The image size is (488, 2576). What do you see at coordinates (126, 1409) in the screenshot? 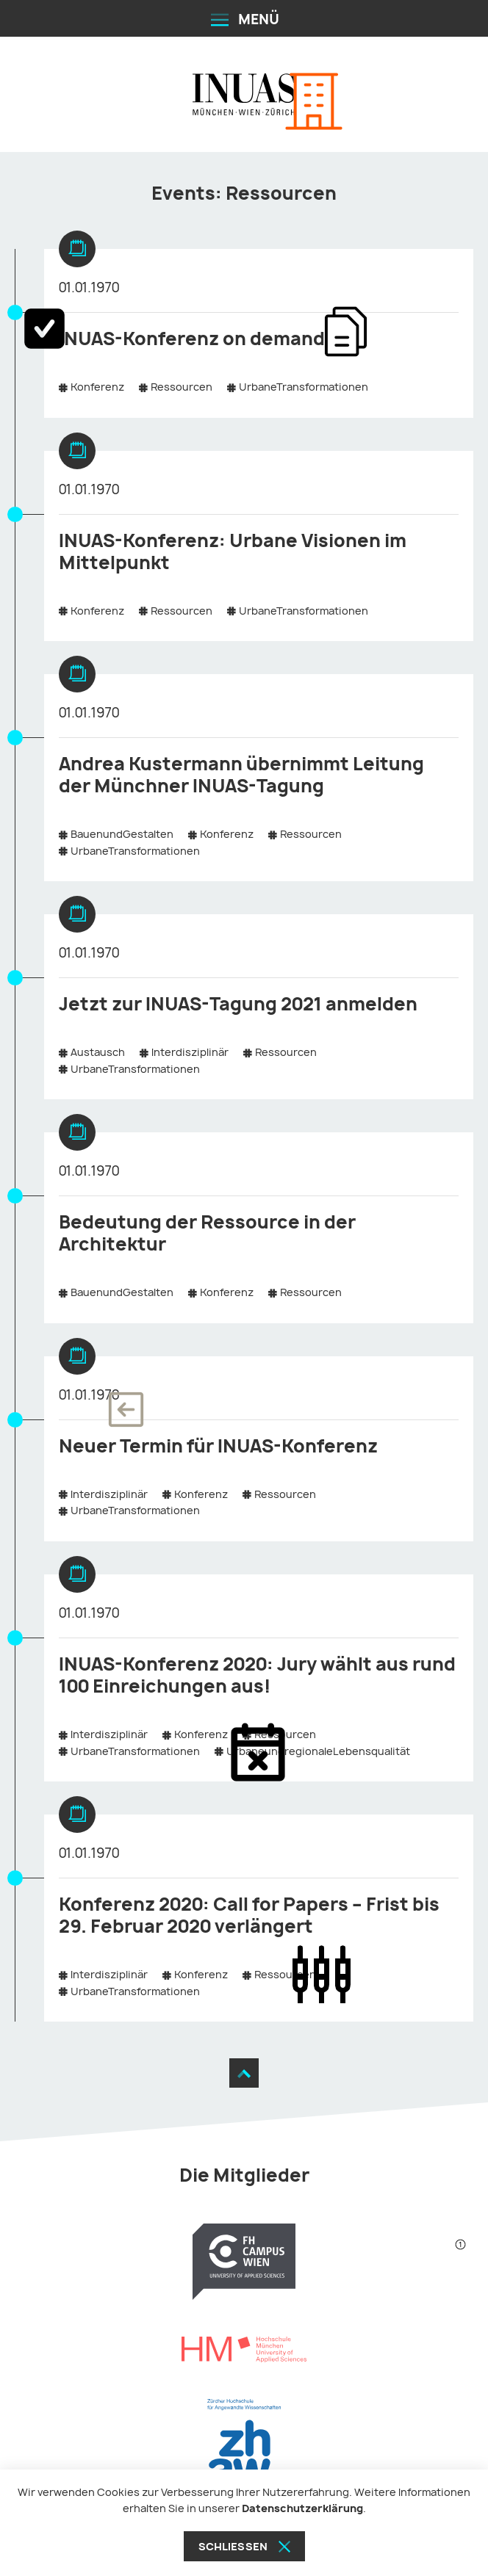
I see `navigate back to the previous screen` at bounding box center [126, 1409].